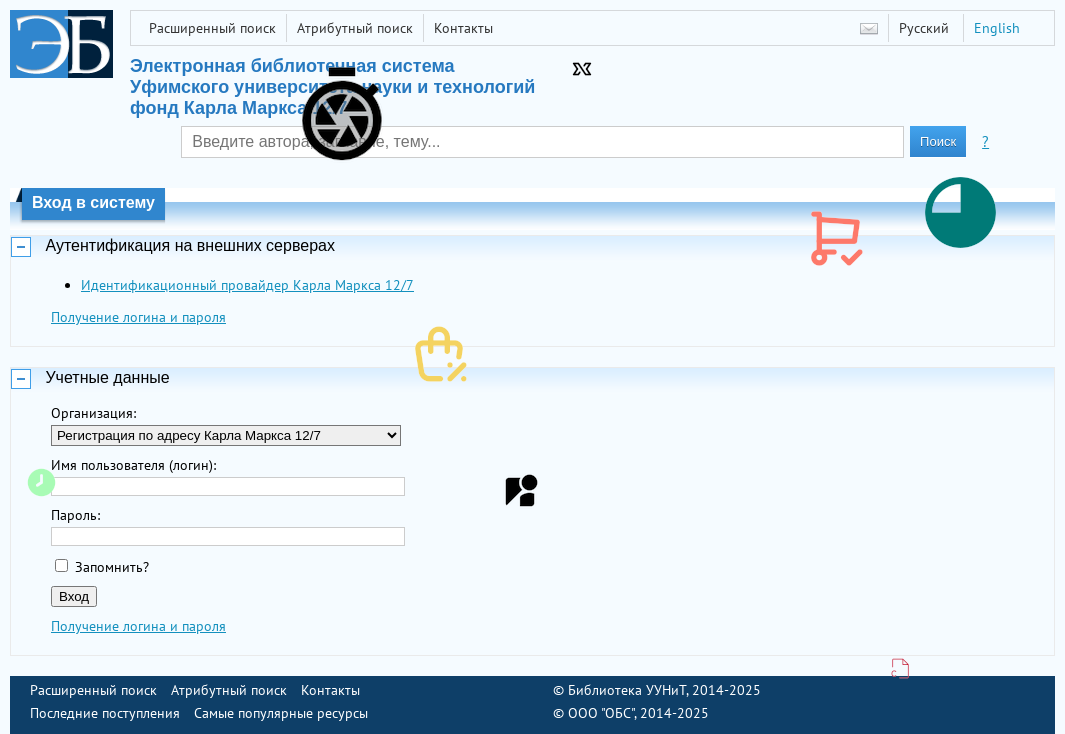 The height and width of the screenshot is (734, 1065). Describe the element at coordinates (520, 492) in the screenshot. I see `access street view mode on maps` at that location.